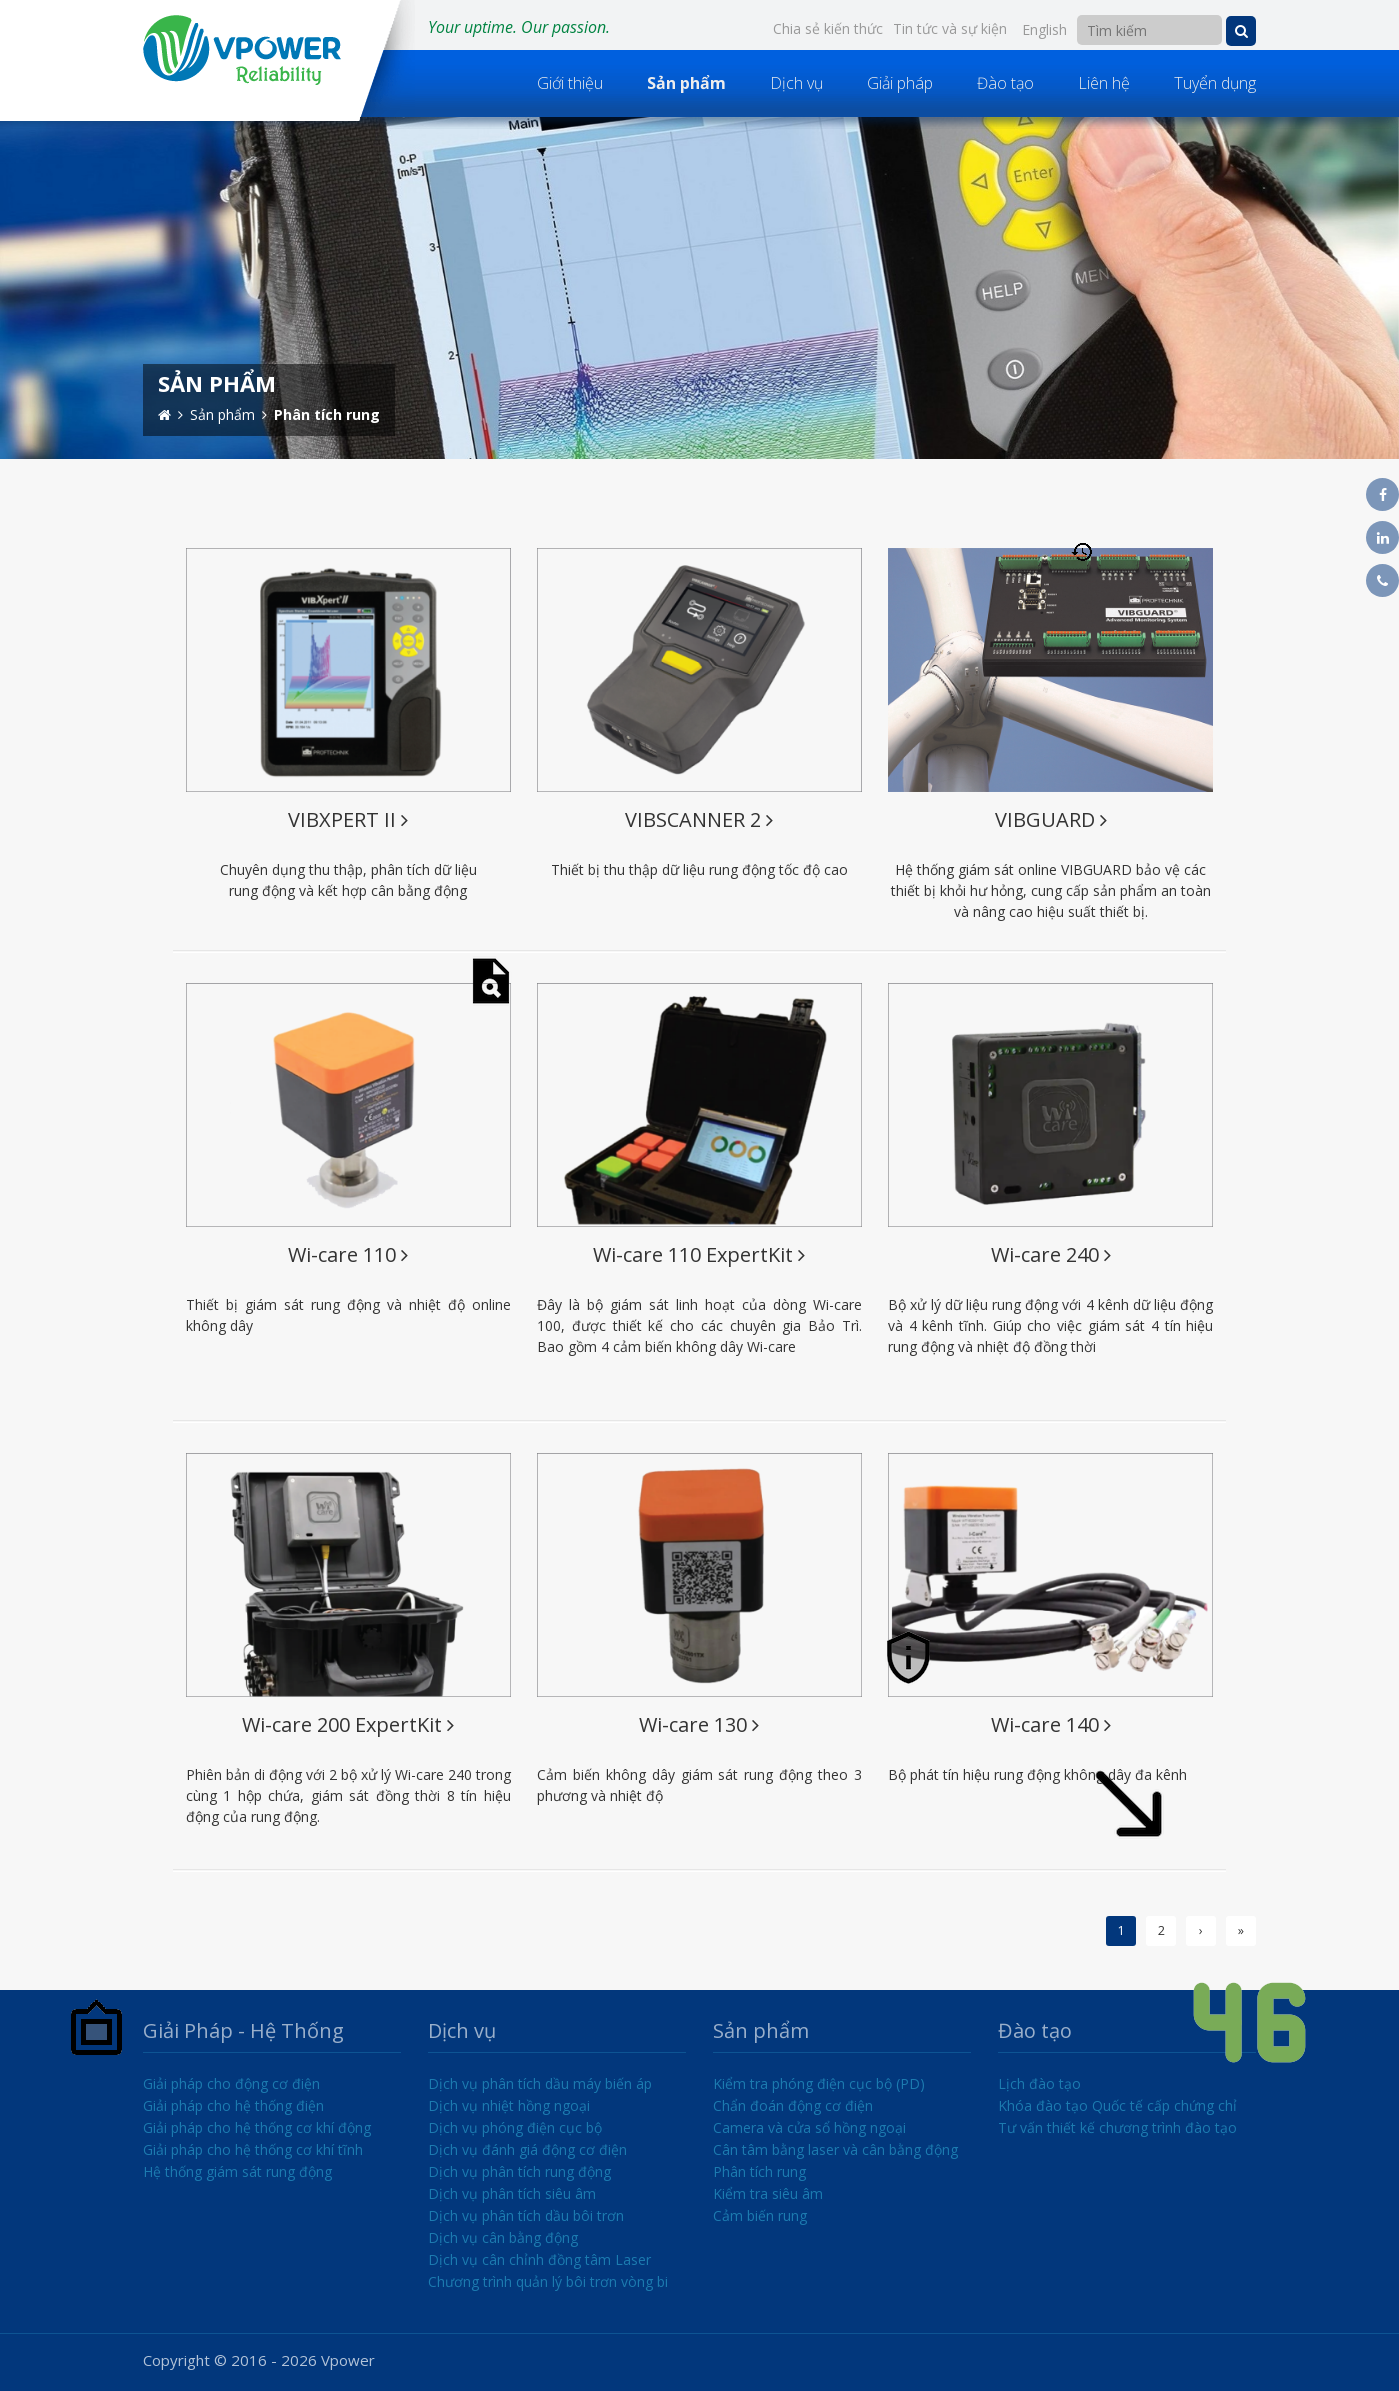 The width and height of the screenshot is (1399, 2391). Describe the element at coordinates (96, 2029) in the screenshot. I see `add a frame or border to an image` at that location.